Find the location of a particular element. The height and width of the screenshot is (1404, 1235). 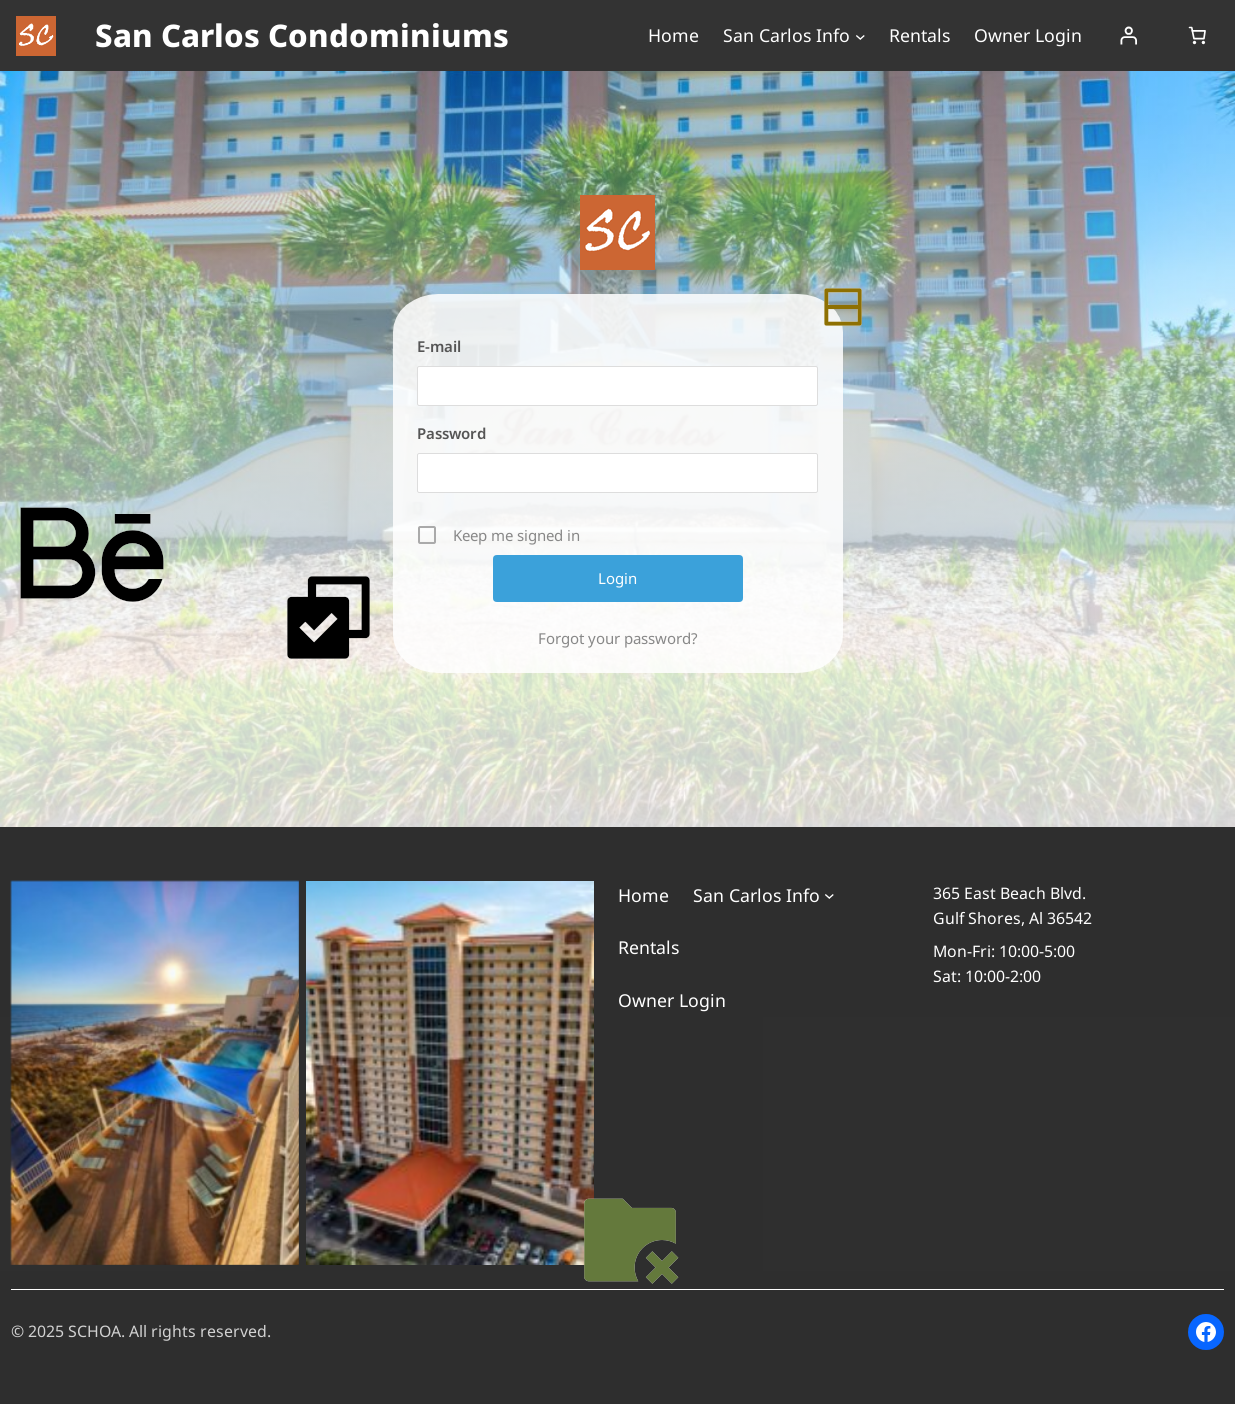

delete a folder is located at coordinates (630, 1240).